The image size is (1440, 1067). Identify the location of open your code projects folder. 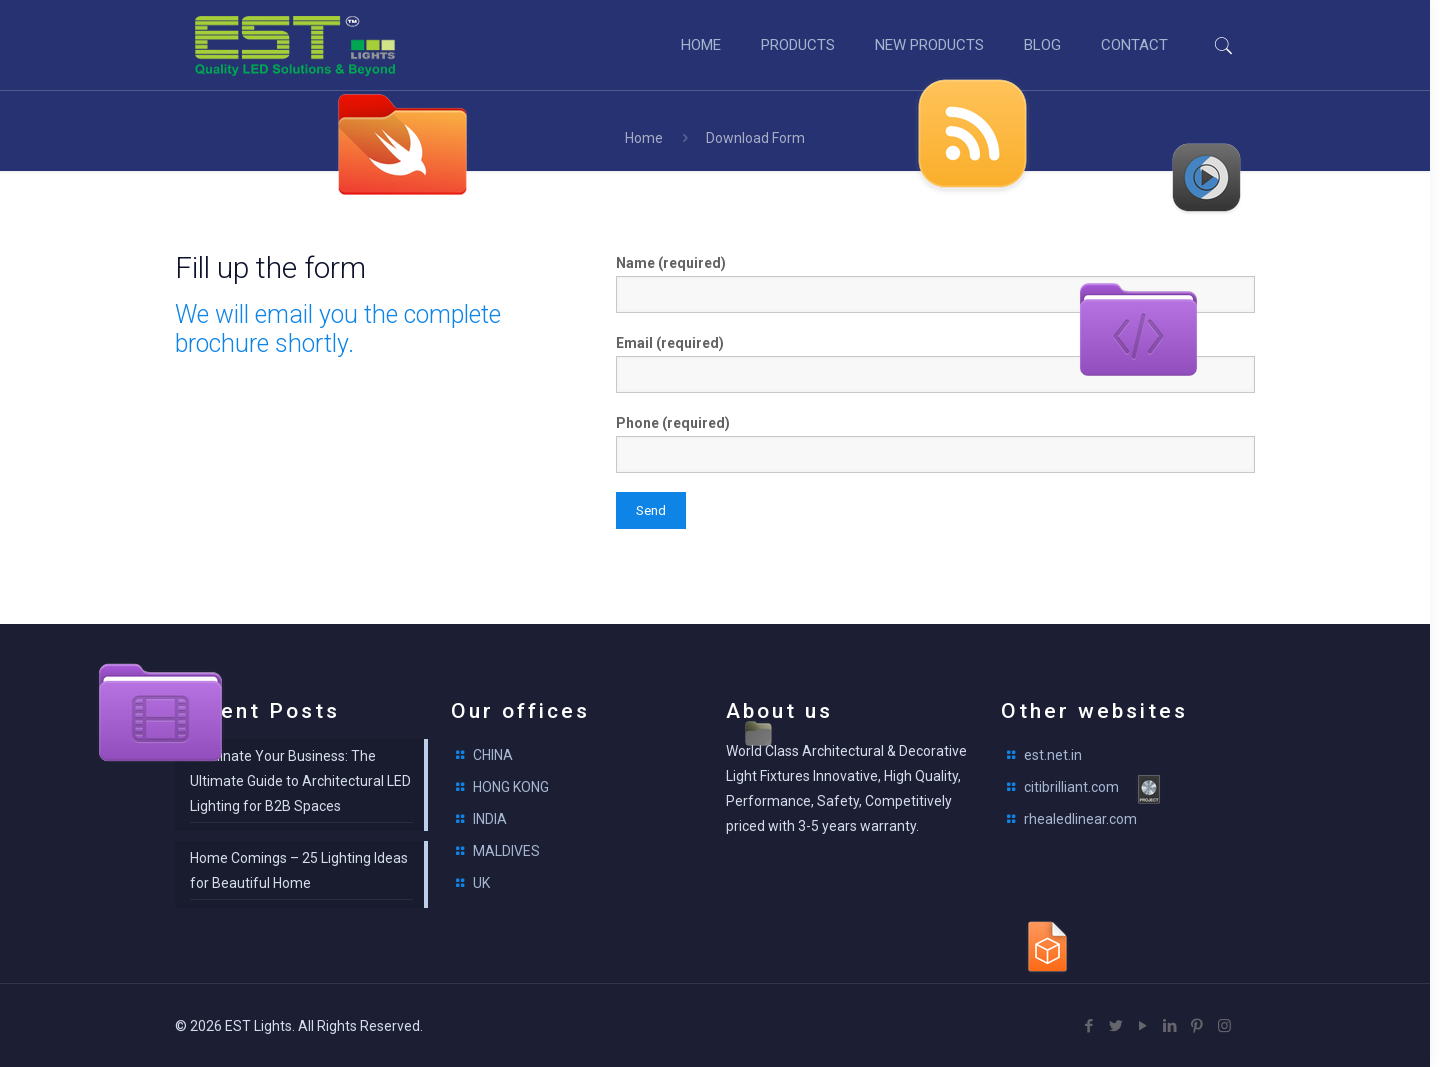
(1138, 329).